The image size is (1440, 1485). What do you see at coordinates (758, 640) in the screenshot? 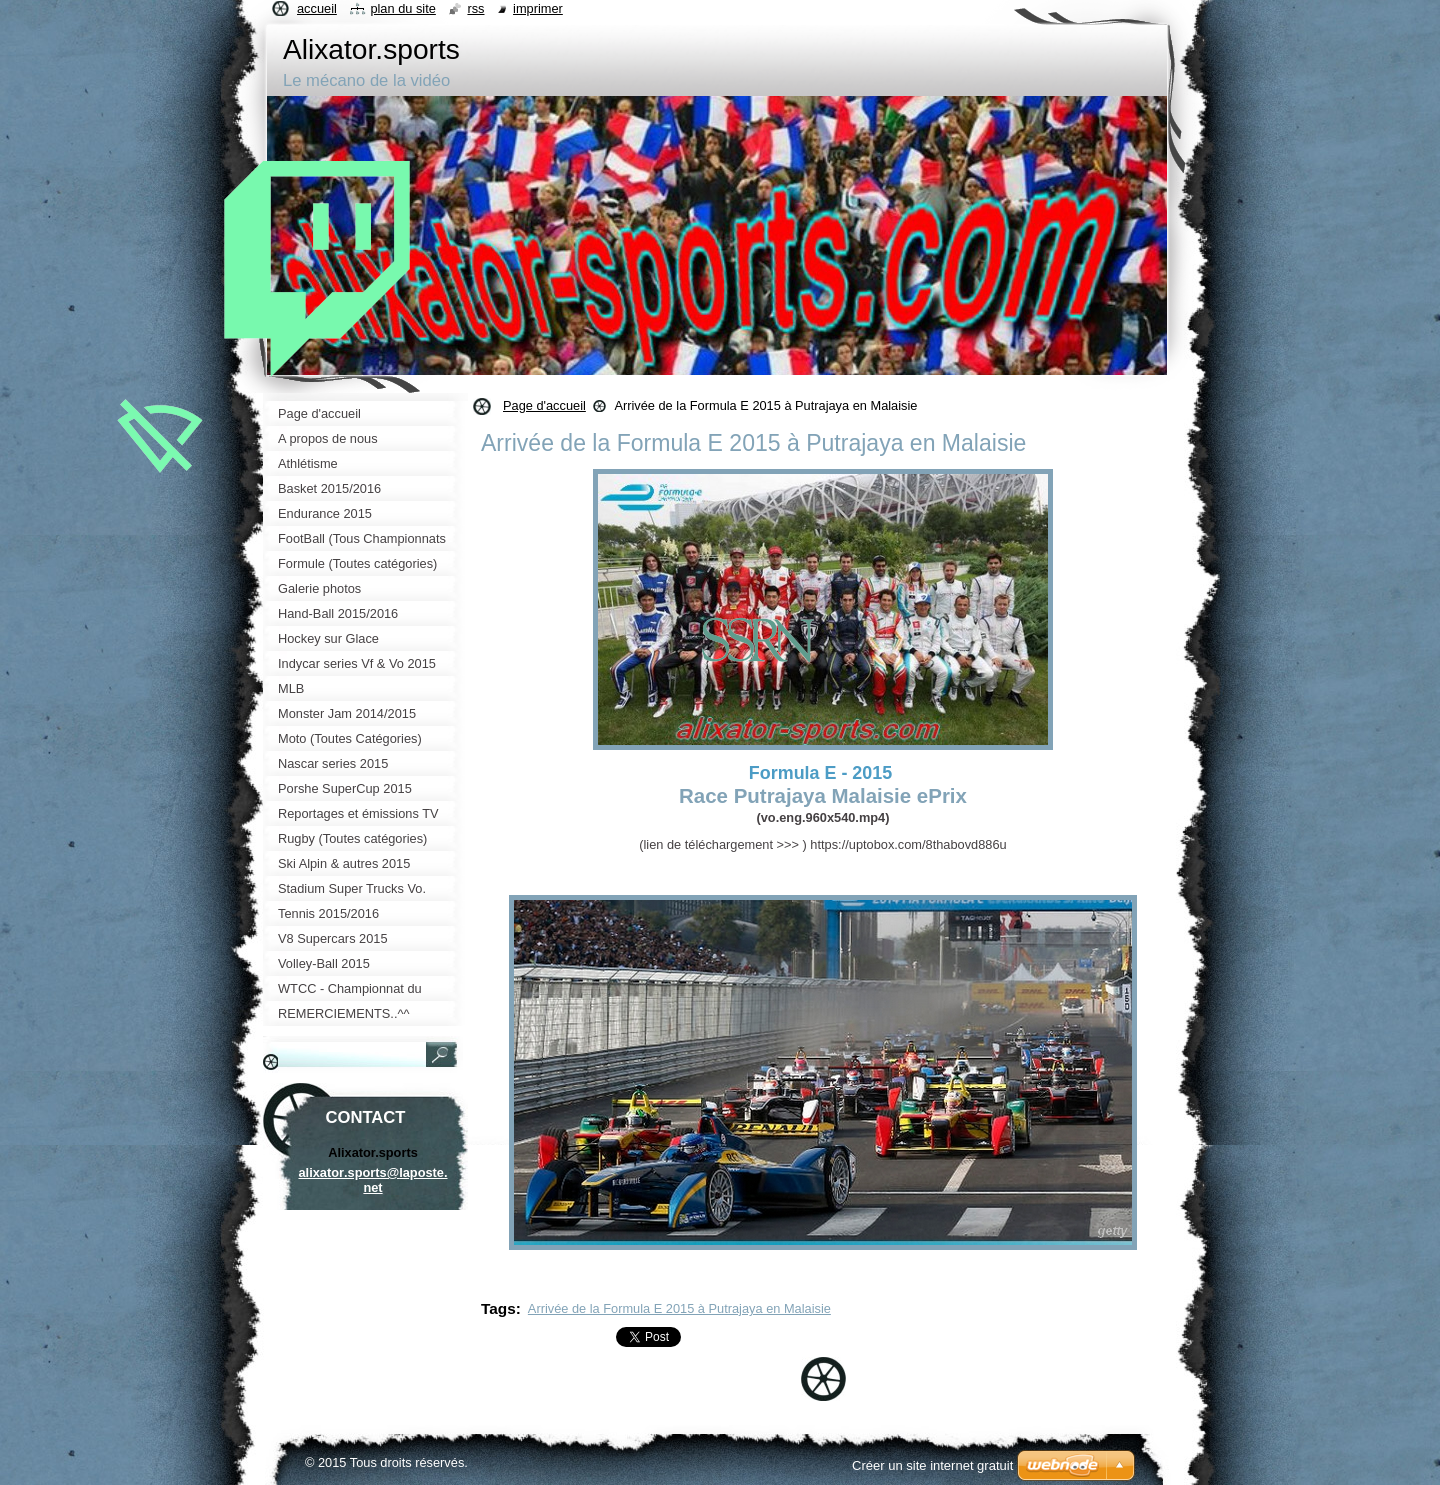
I see `visit SSRN academic research repository` at bounding box center [758, 640].